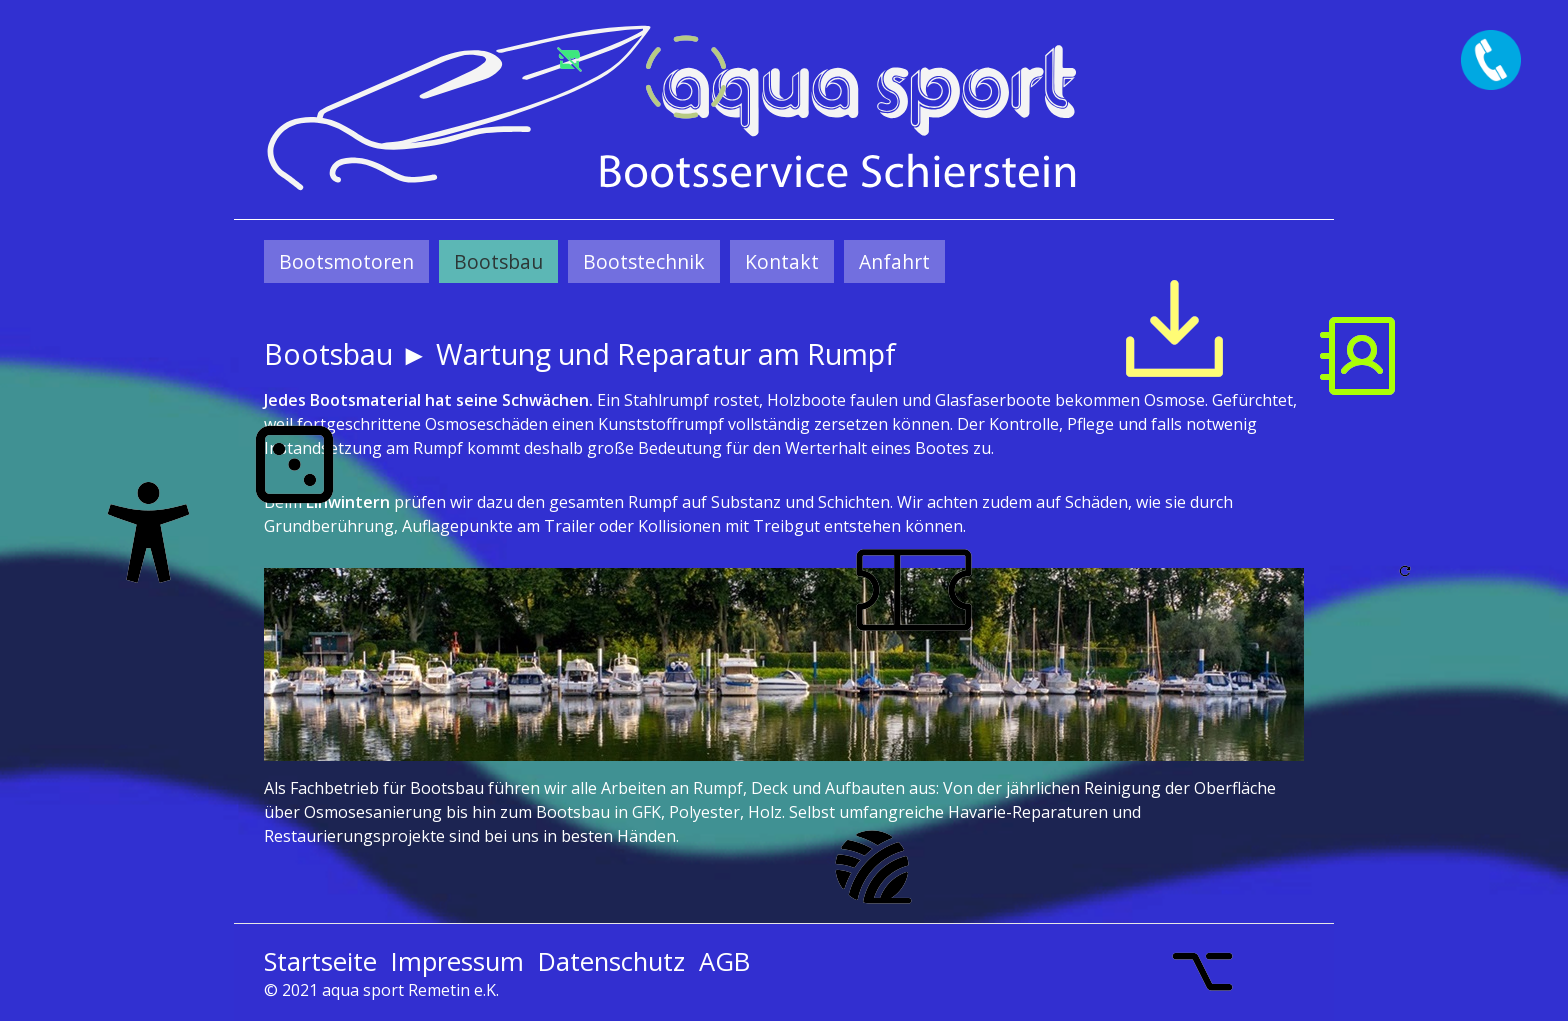 Image resolution: width=1568 pixels, height=1021 pixels. What do you see at coordinates (1359, 356) in the screenshot?
I see `open your contacts list` at bounding box center [1359, 356].